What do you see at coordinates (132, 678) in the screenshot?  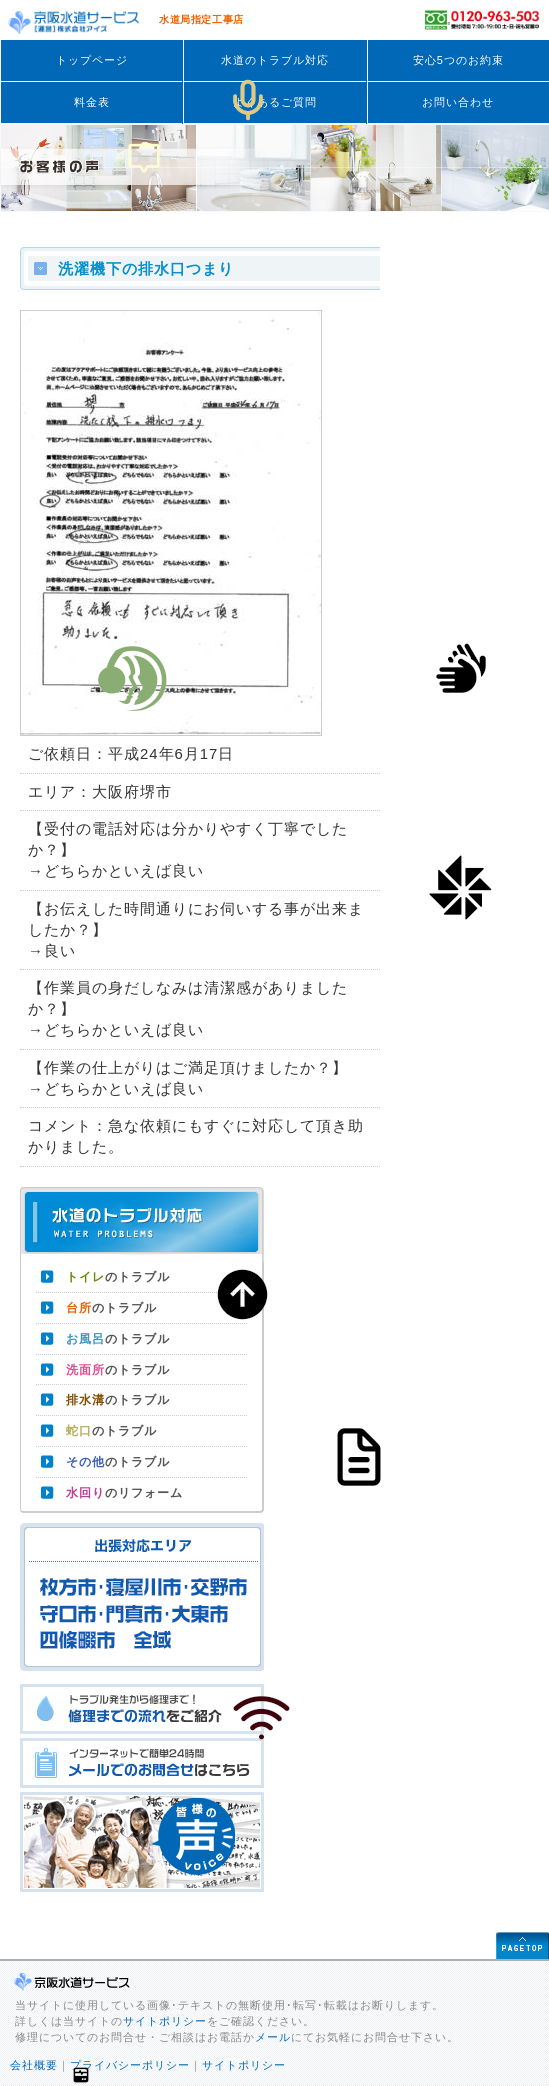 I see `open teamspeak voice chat application` at bounding box center [132, 678].